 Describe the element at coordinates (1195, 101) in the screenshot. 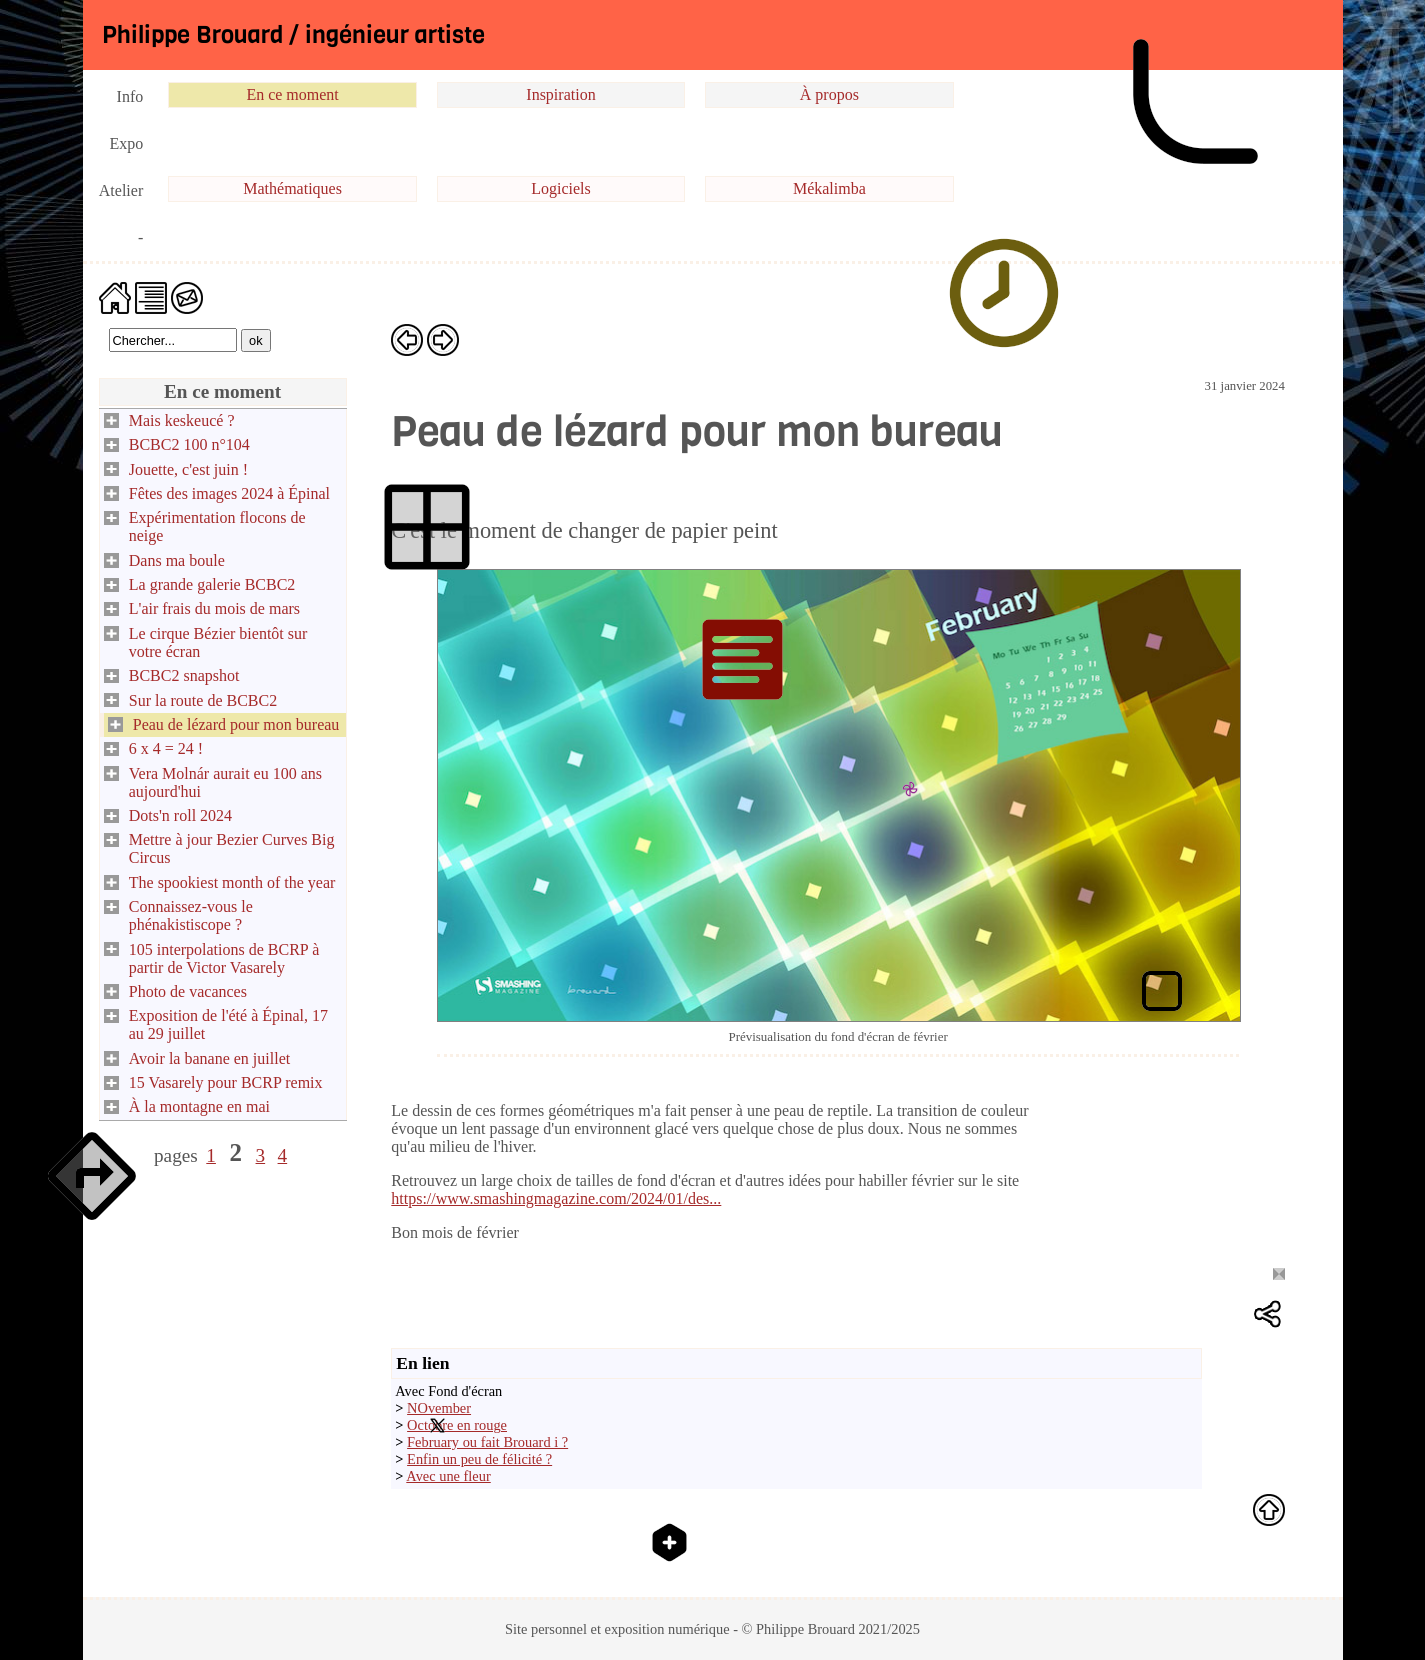

I see `adjust bottom-left corner radius` at that location.